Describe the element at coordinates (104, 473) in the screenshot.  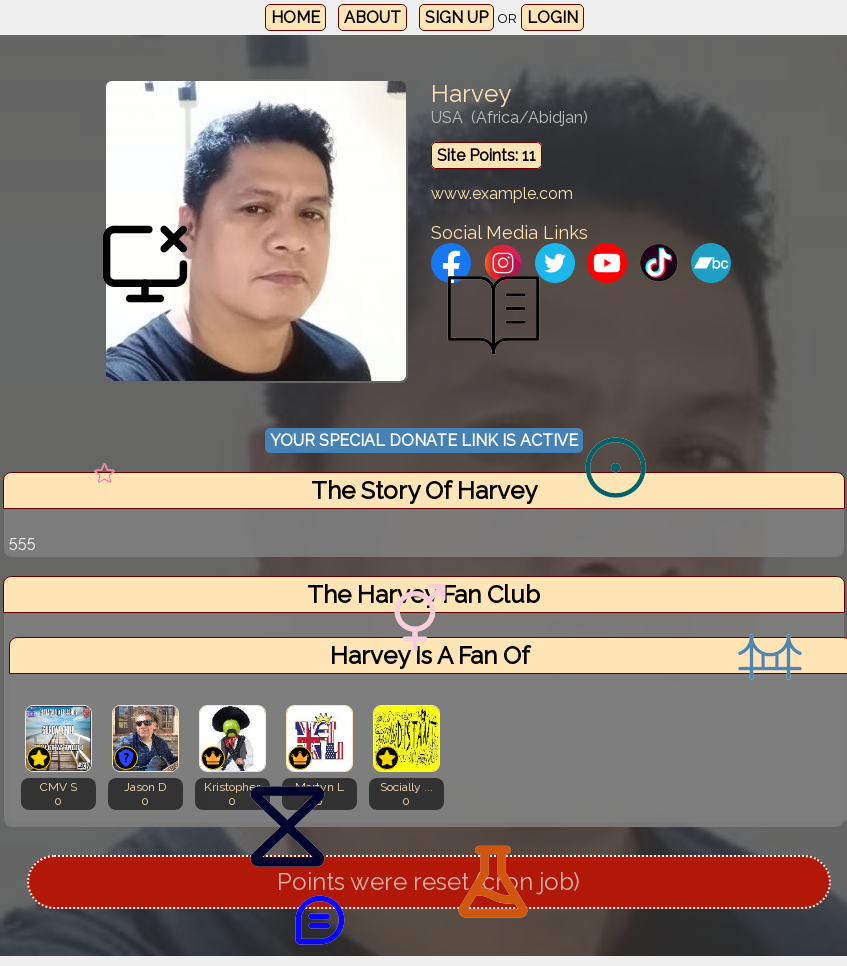
I see `add to favorites` at that location.